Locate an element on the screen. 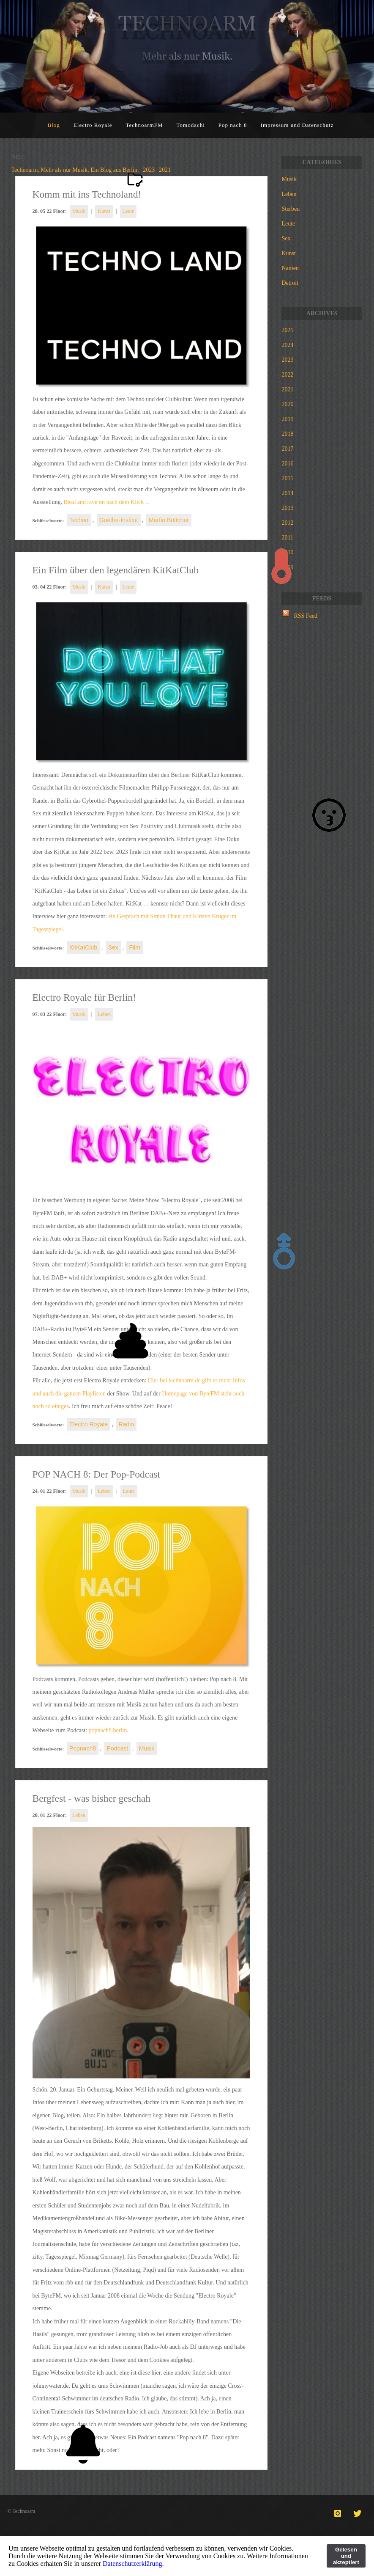 The width and height of the screenshot is (374, 2576). view notifications is located at coordinates (83, 2444).